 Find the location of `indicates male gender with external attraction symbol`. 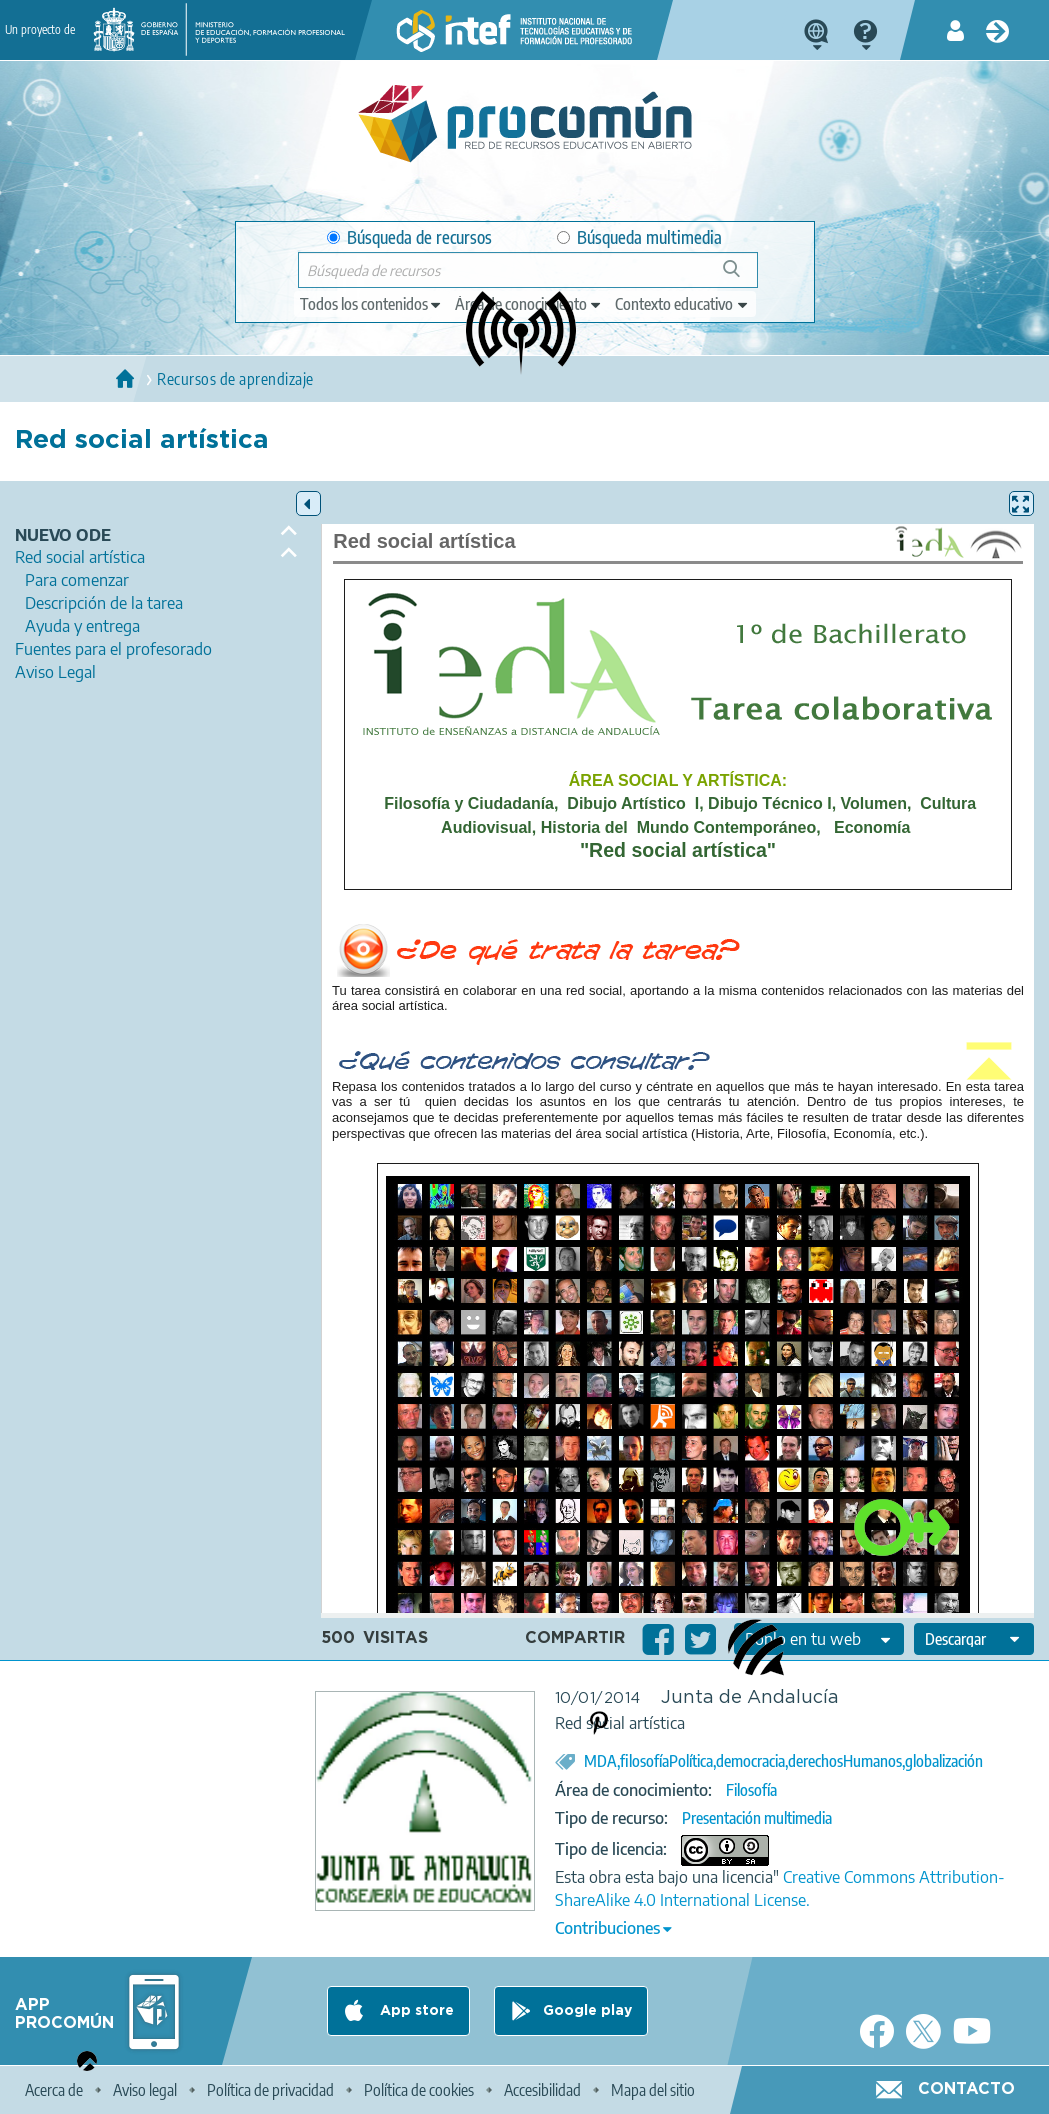

indicates male gender with external attraction symbol is located at coordinates (900, 1527).